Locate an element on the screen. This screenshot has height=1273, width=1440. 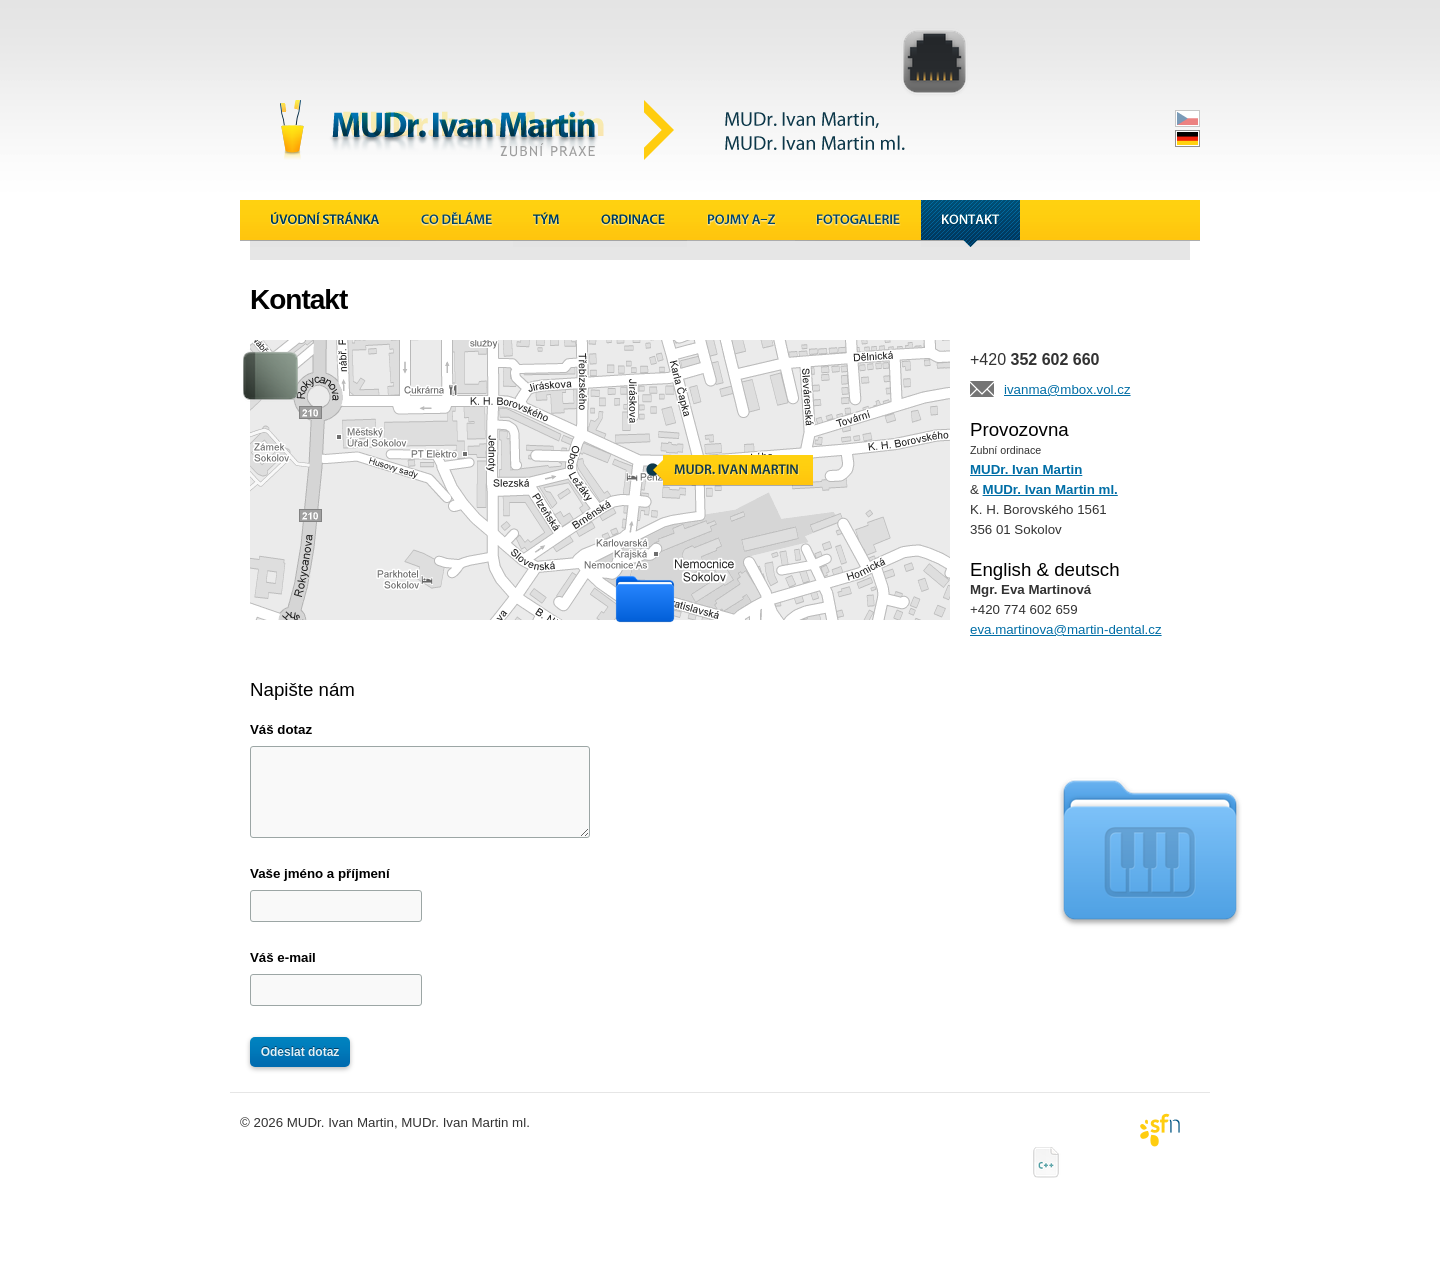
a C++ source code file is located at coordinates (1046, 1162).